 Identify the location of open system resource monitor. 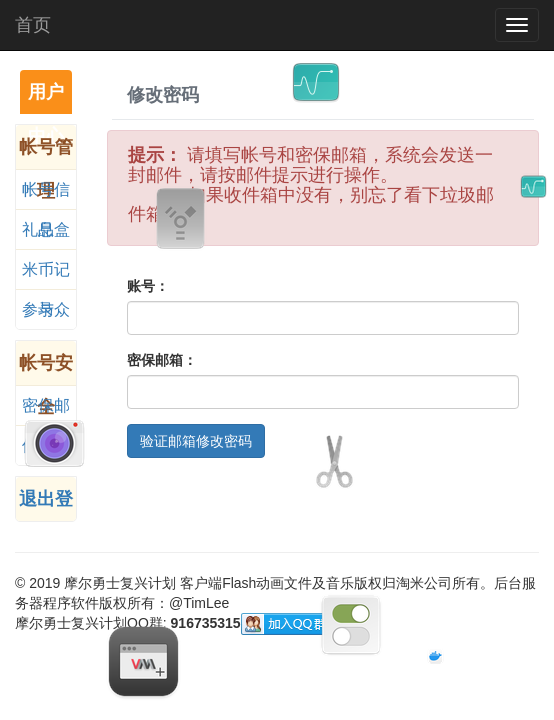
(316, 82).